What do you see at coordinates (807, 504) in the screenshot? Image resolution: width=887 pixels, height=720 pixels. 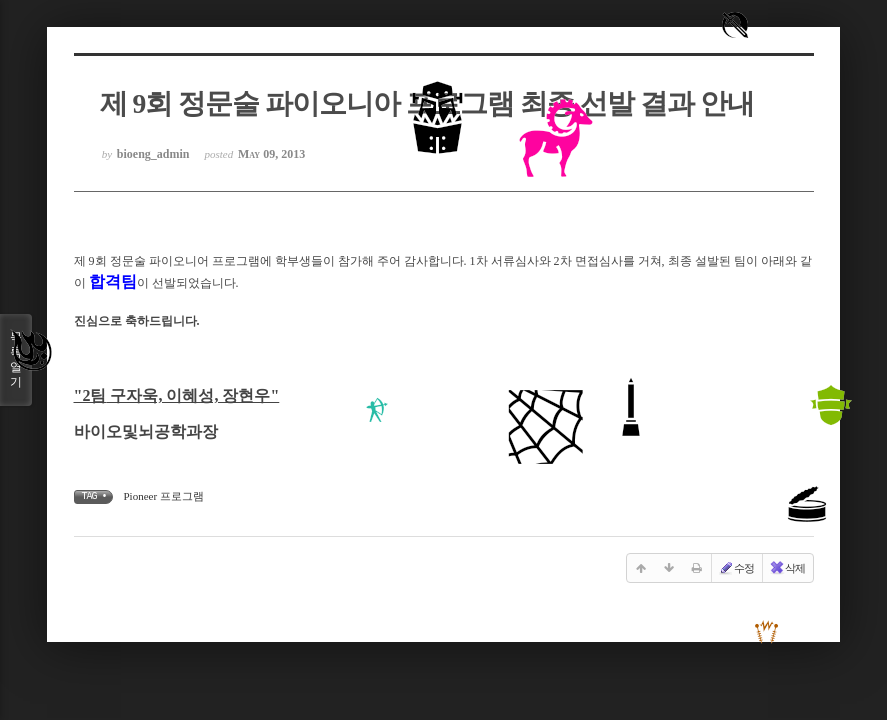 I see `opened canned food item` at bounding box center [807, 504].